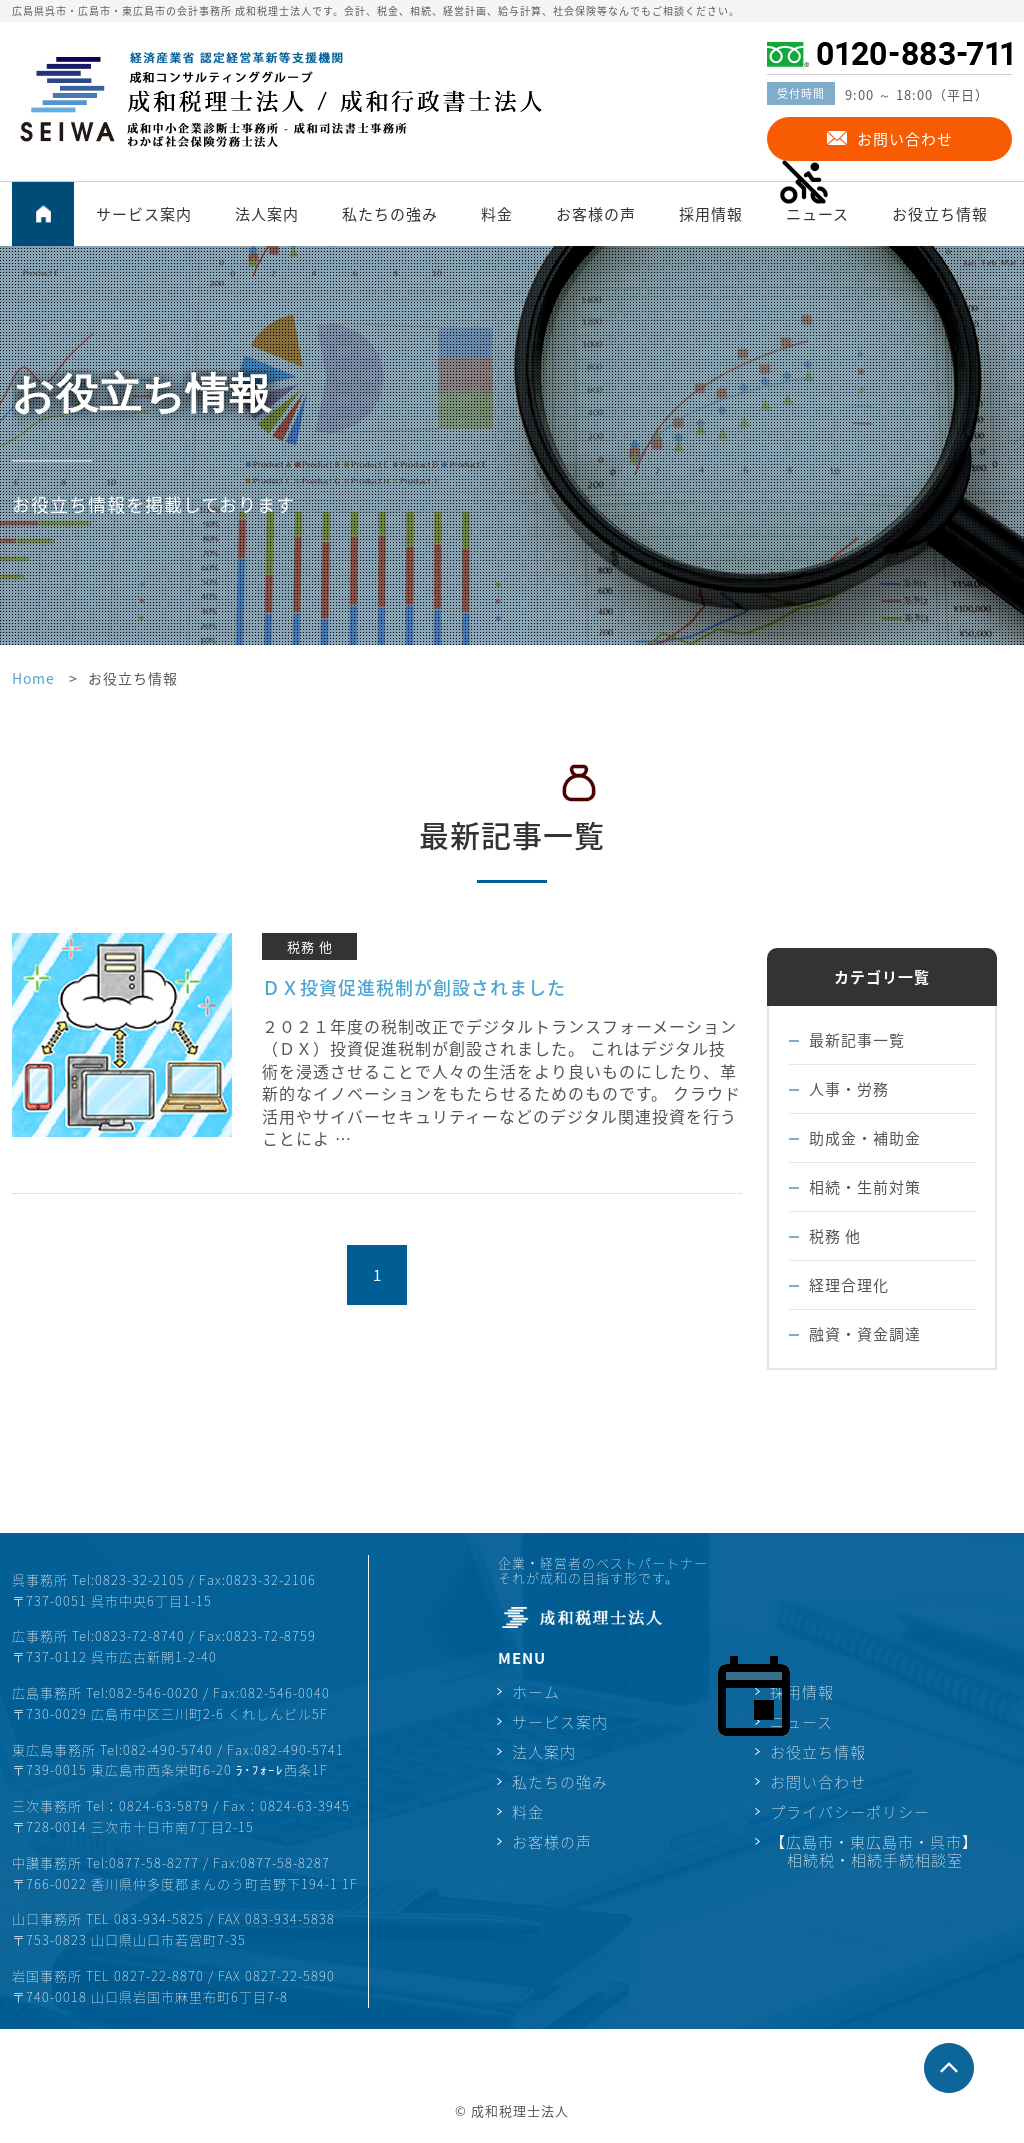 The image size is (1024, 2143). I want to click on view your earnings or balance, so click(579, 783).